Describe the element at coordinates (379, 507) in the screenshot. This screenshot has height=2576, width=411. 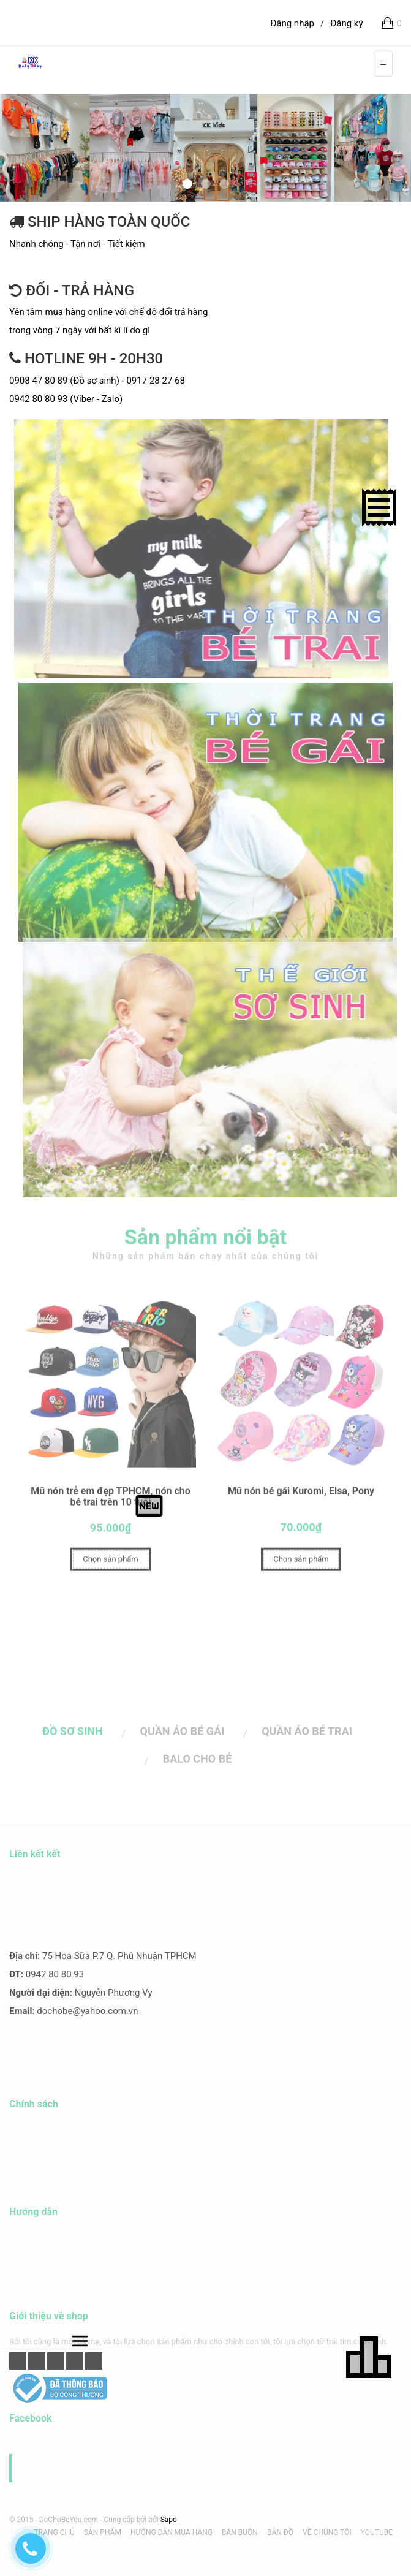
I see `view purchase receipt` at that location.